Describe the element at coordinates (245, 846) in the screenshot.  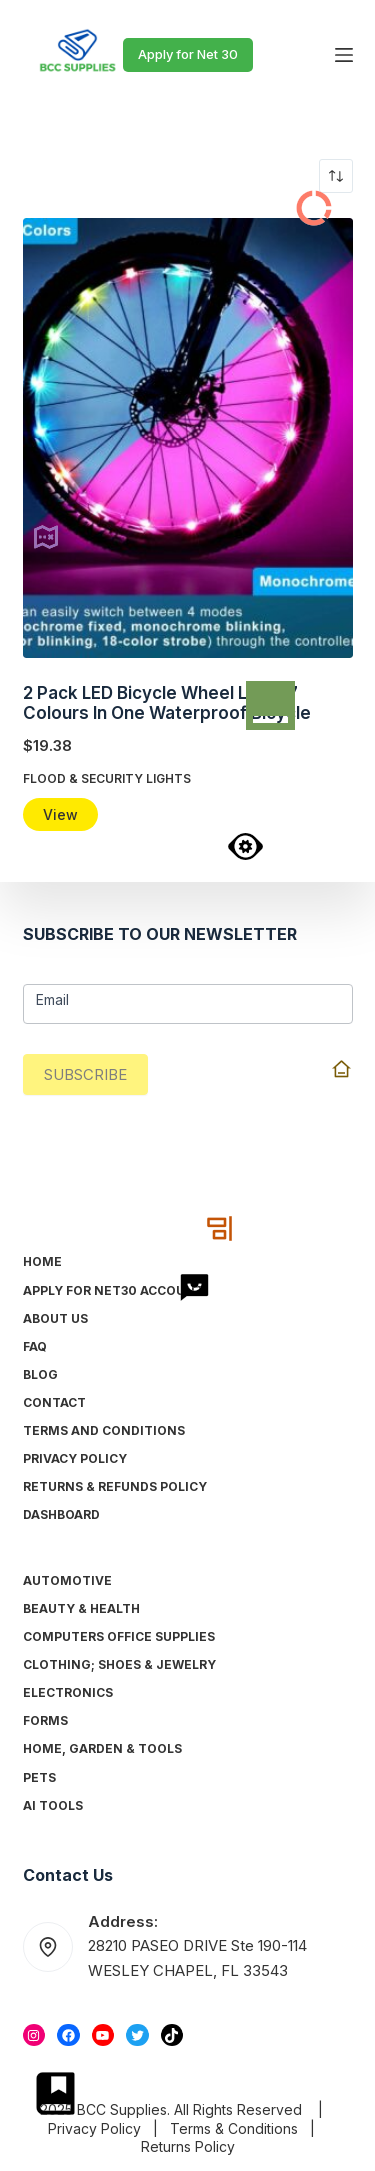
I see `phabricator code review platform logo` at that location.